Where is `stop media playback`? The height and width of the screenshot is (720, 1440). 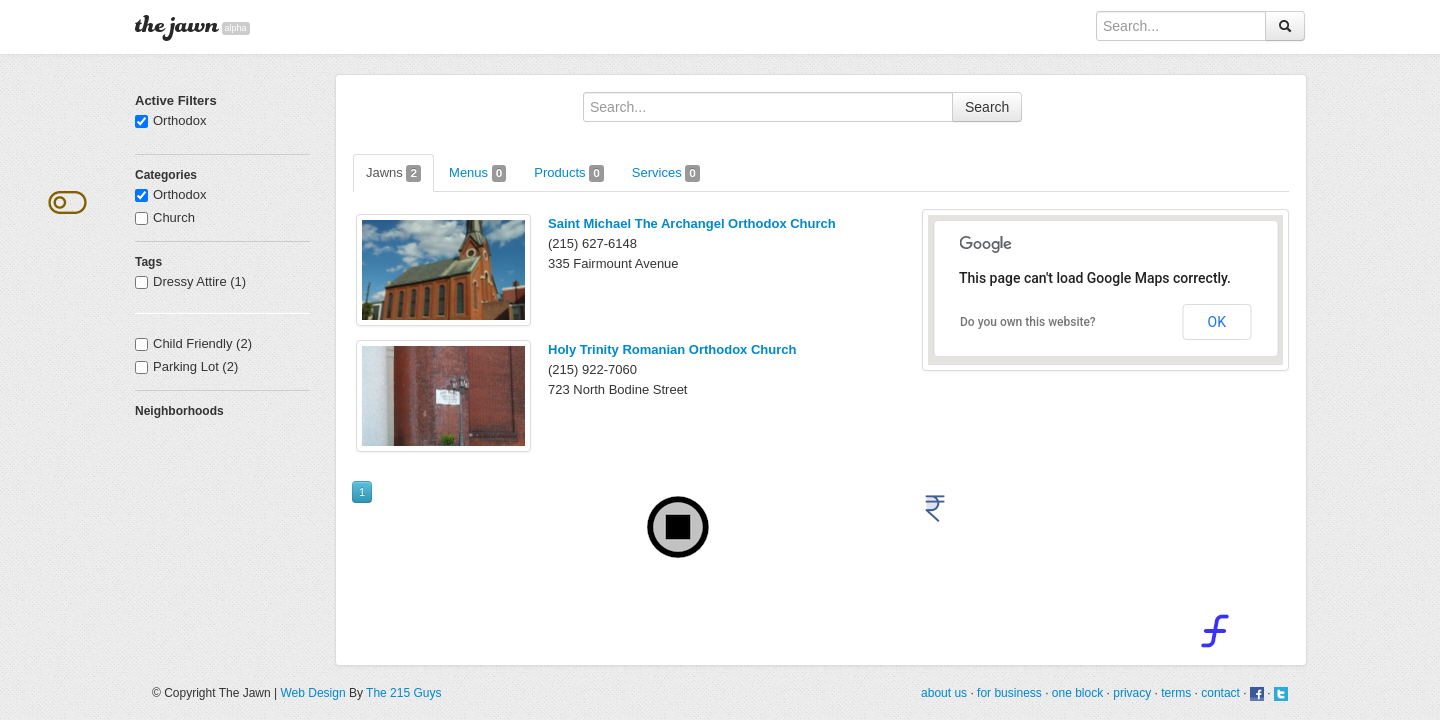
stop media playback is located at coordinates (678, 527).